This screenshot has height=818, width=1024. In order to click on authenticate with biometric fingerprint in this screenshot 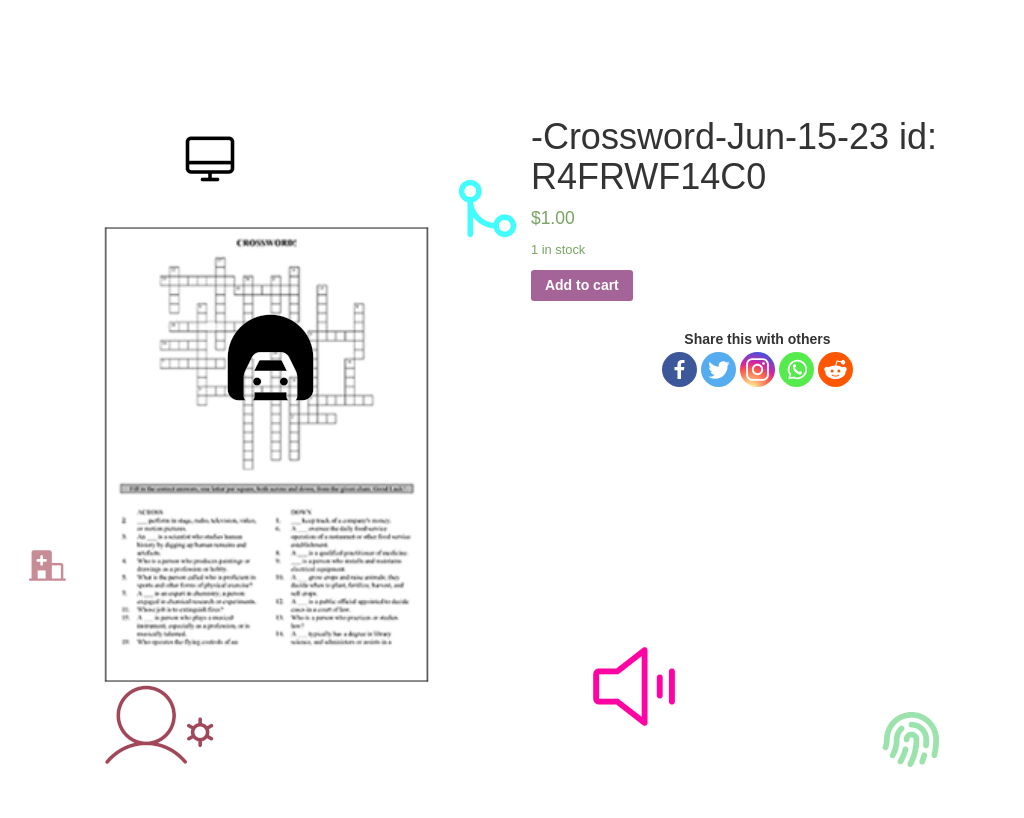, I will do `click(911, 739)`.